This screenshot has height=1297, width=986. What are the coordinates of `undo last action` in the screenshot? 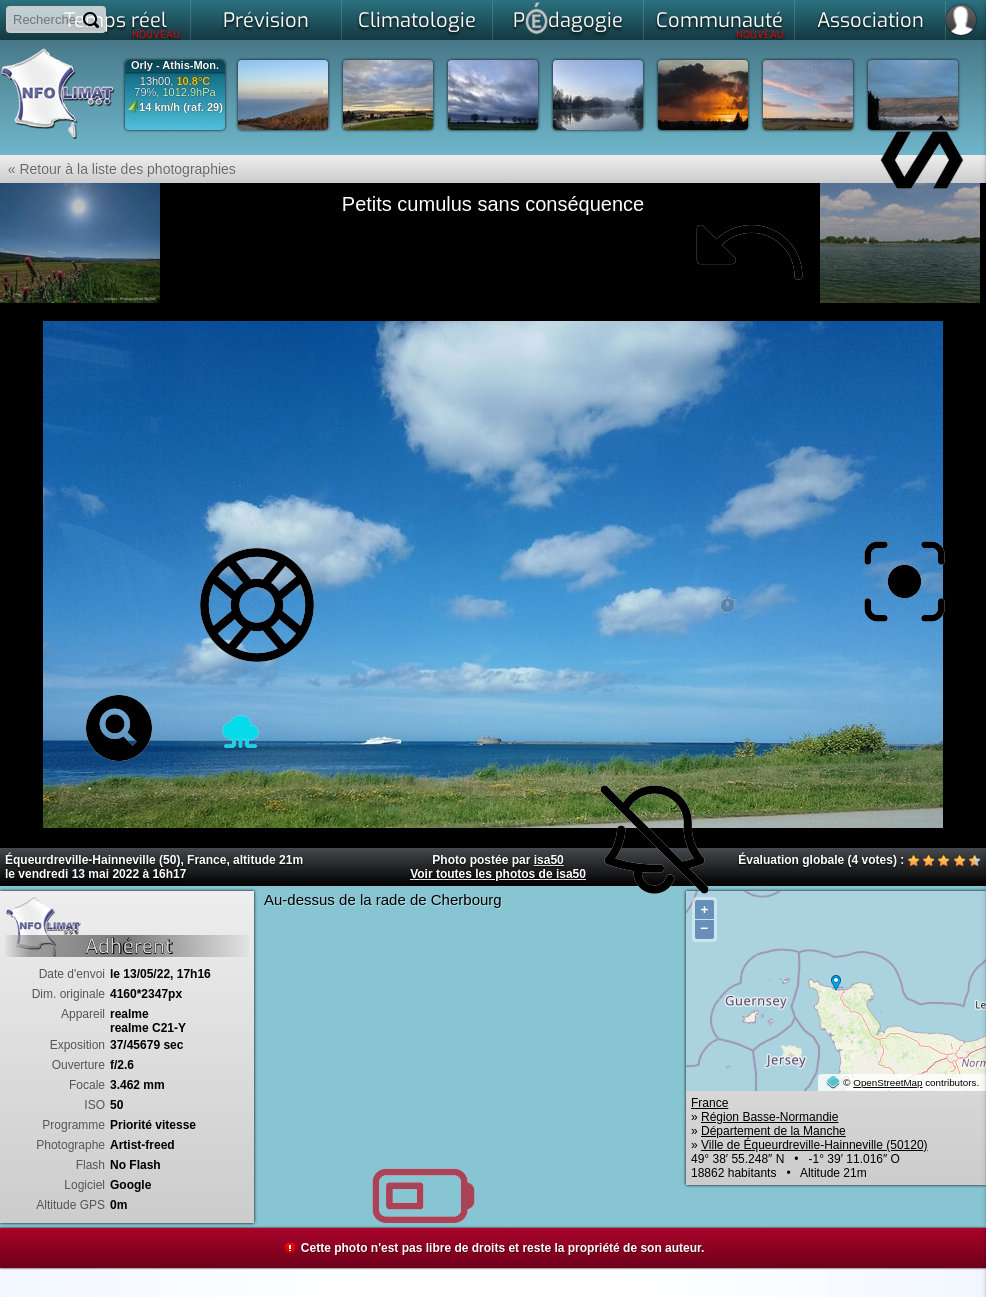 It's located at (751, 248).